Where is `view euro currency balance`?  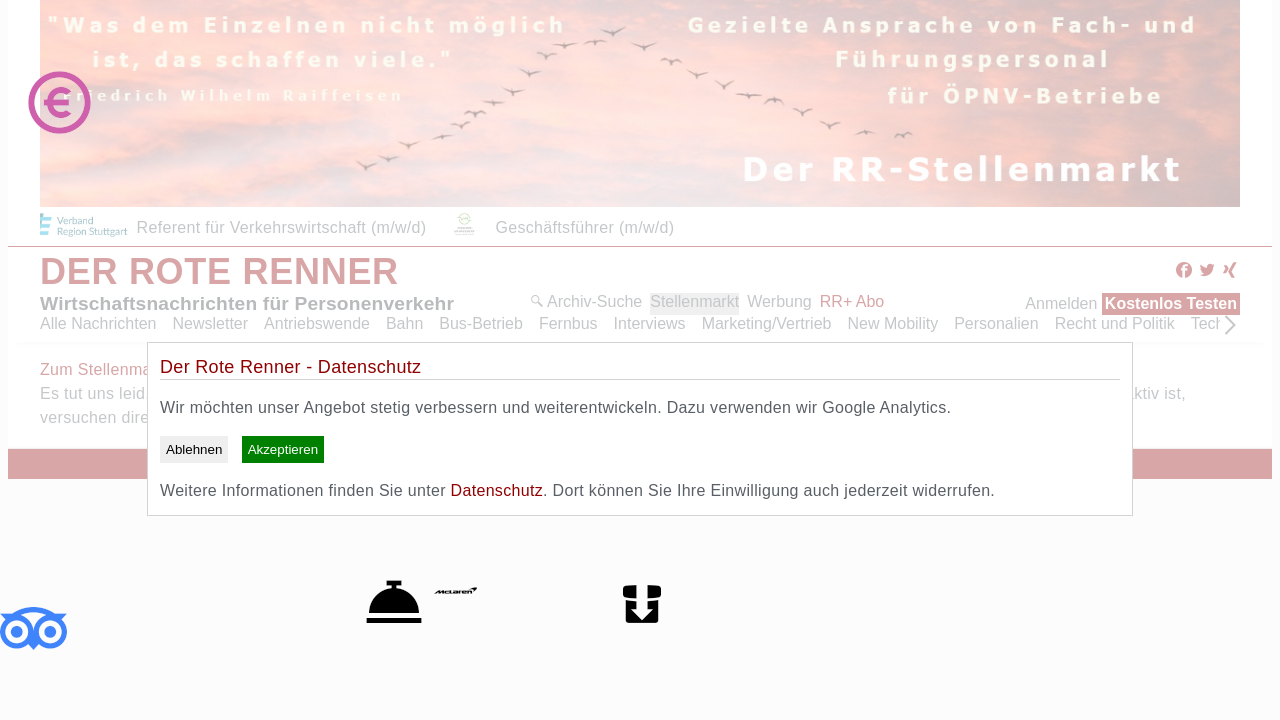 view euro currency balance is located at coordinates (59, 102).